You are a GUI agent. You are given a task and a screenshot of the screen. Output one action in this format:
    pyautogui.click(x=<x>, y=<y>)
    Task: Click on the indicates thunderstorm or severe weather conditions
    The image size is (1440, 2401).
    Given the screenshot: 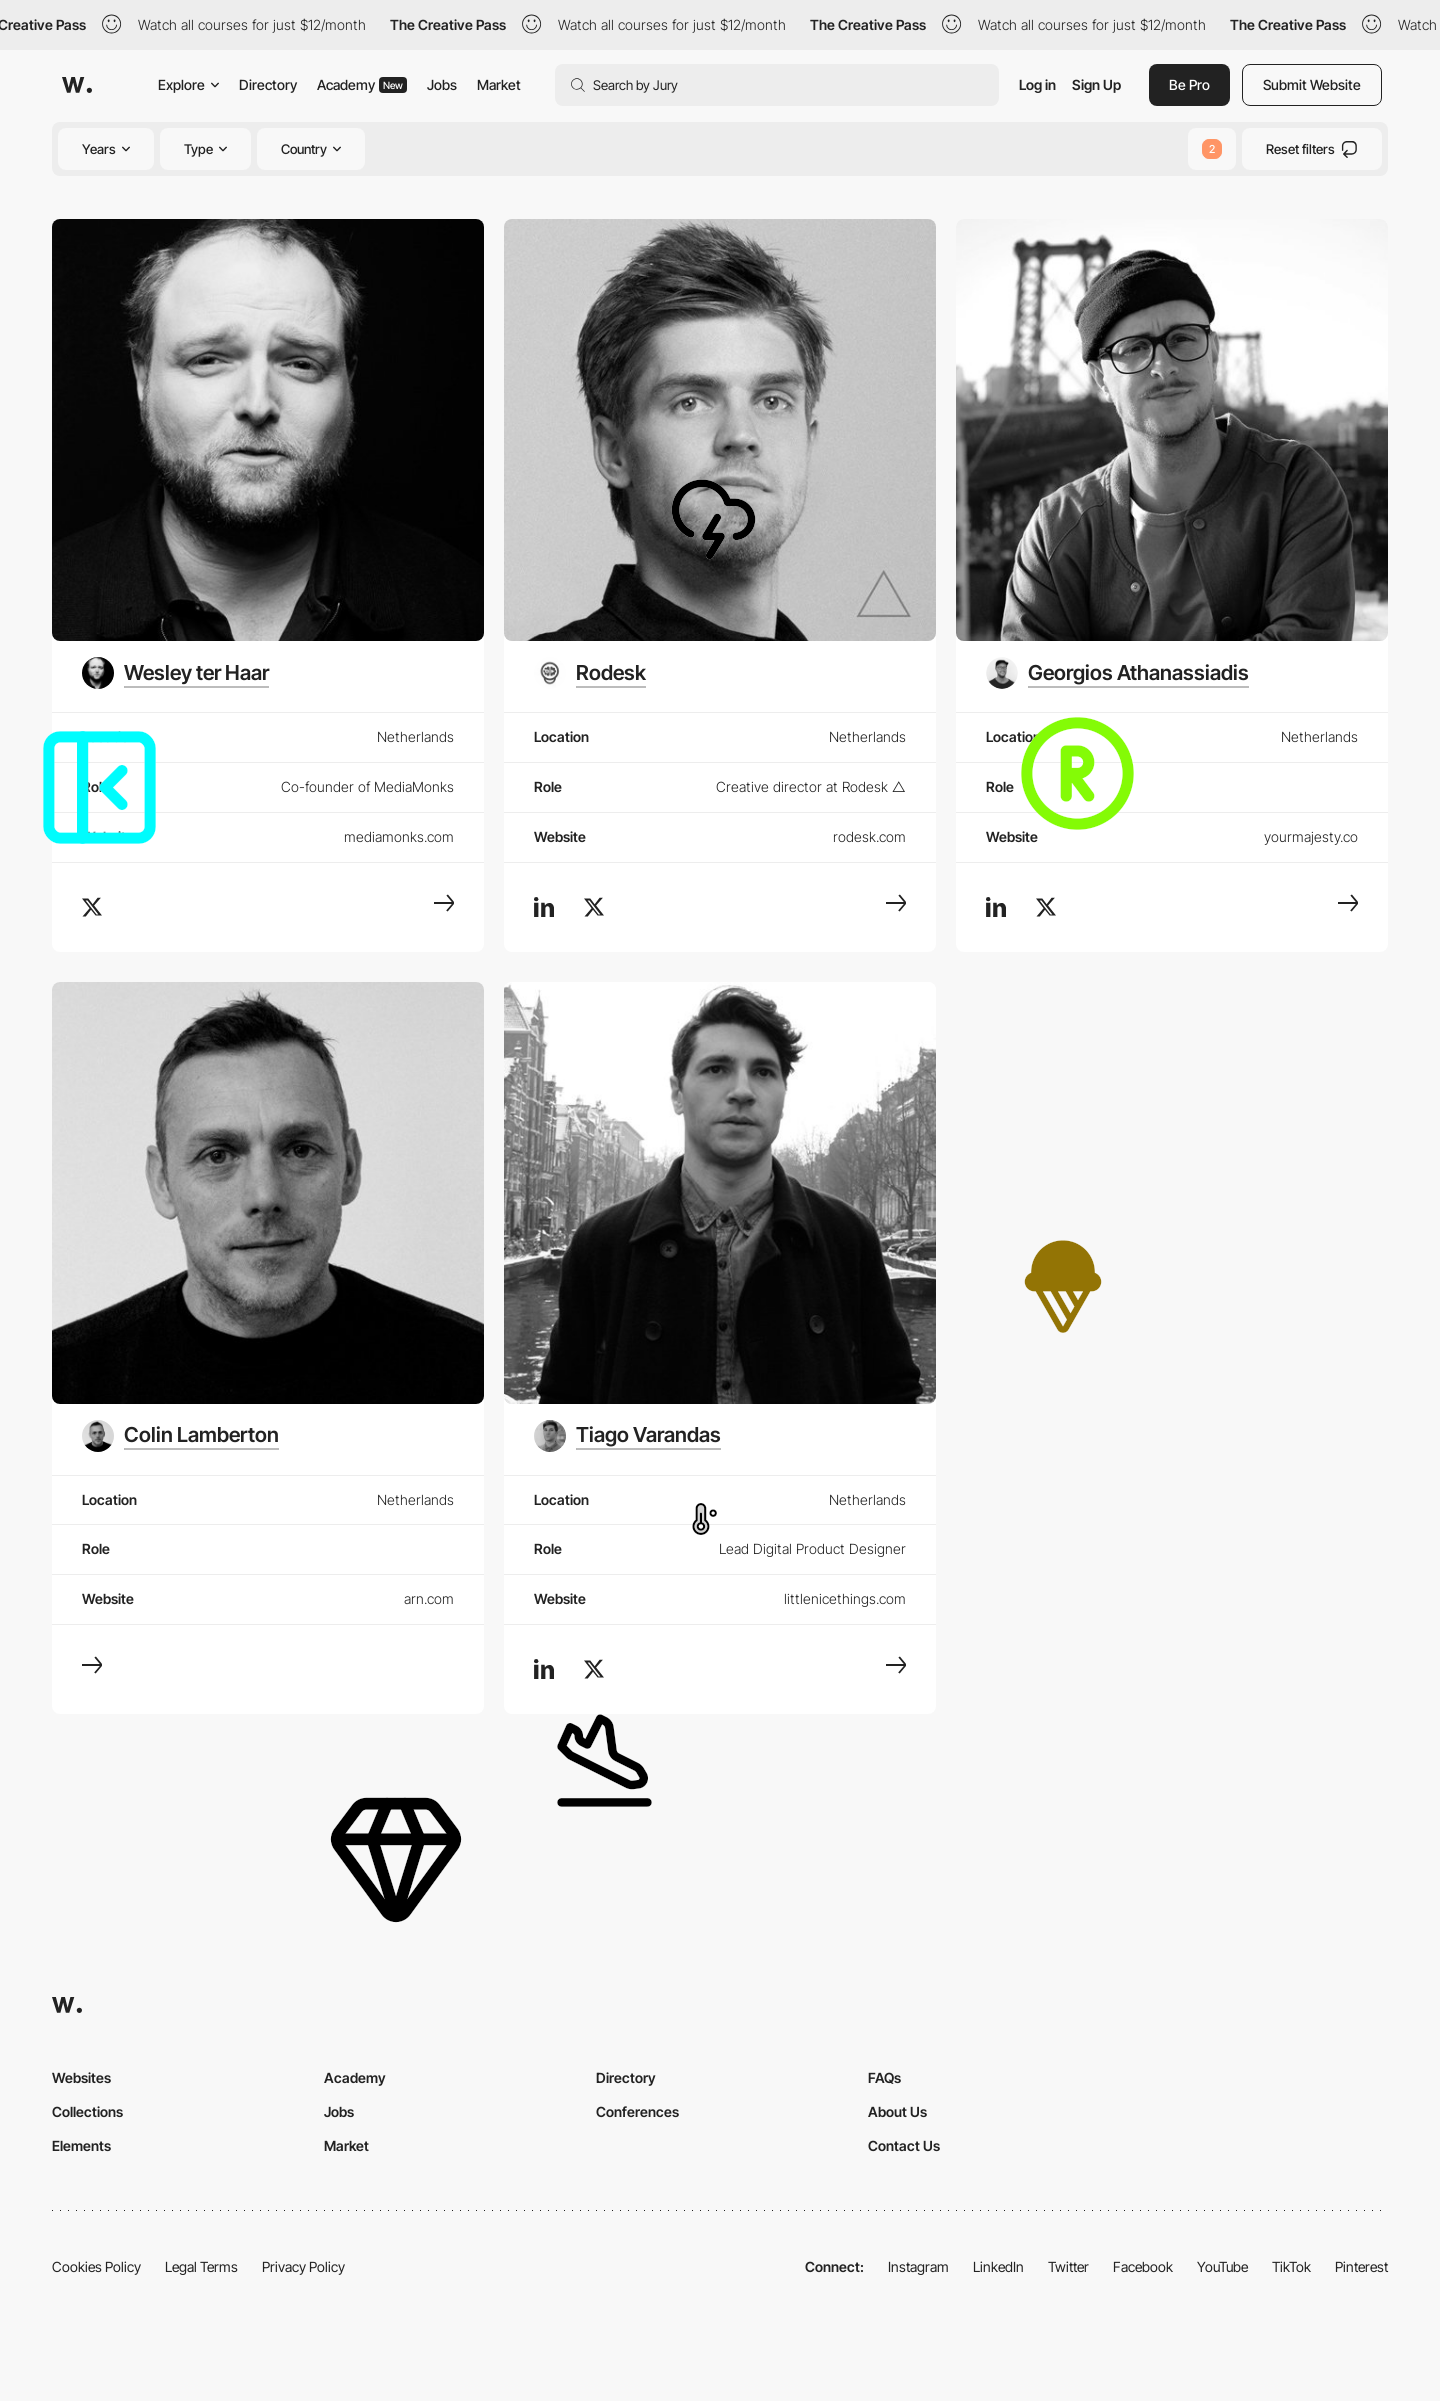 What is the action you would take?
    pyautogui.click(x=713, y=517)
    